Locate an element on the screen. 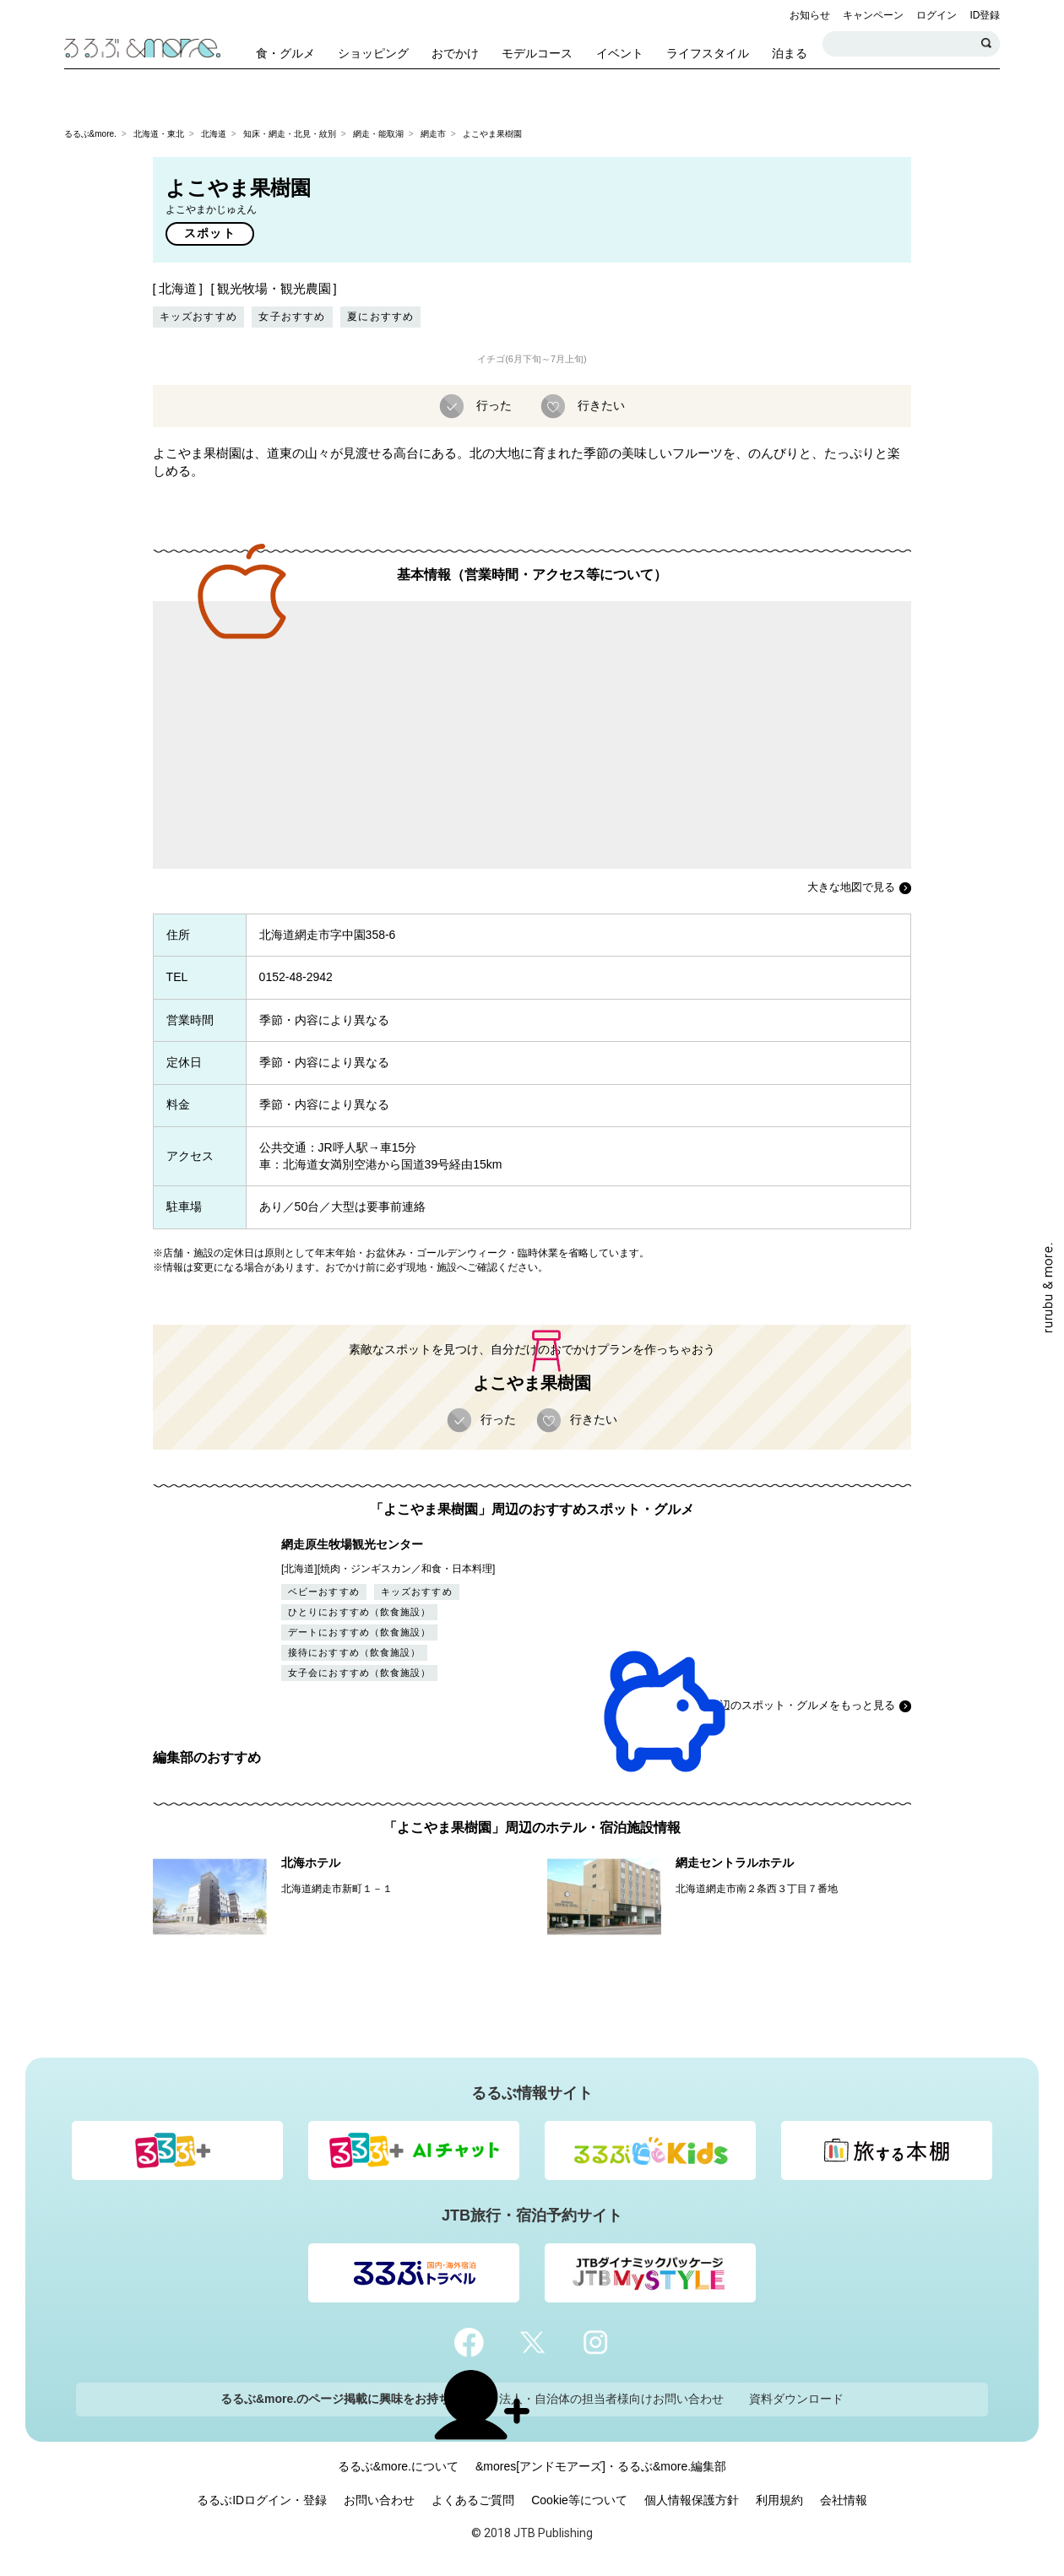  add a new contact or friend is located at coordinates (479, 2408).